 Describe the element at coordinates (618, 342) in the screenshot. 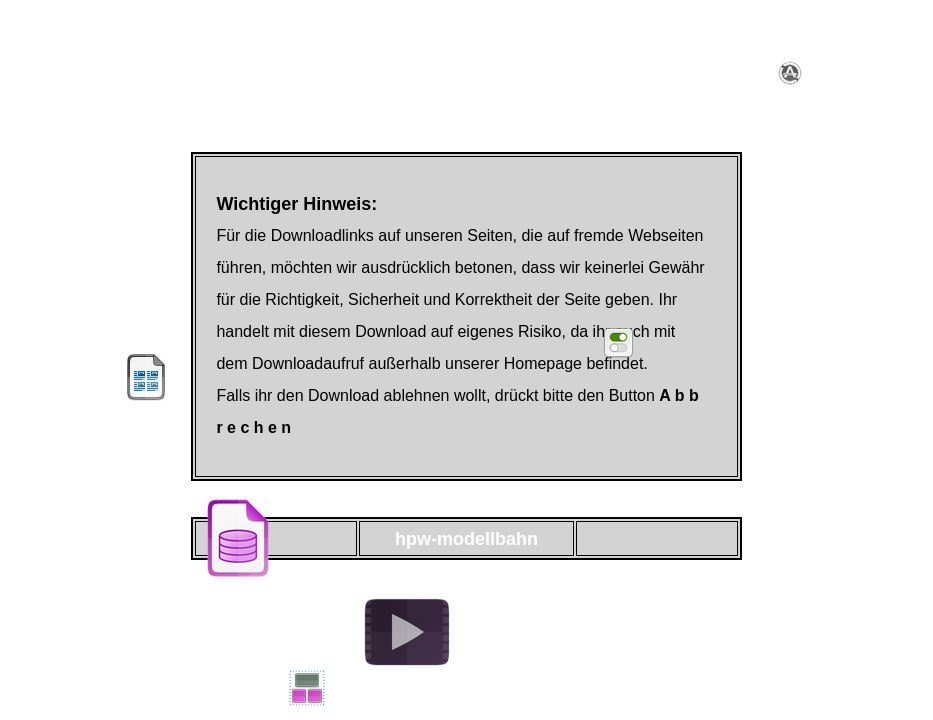

I see `open desktop preferences or settings` at that location.